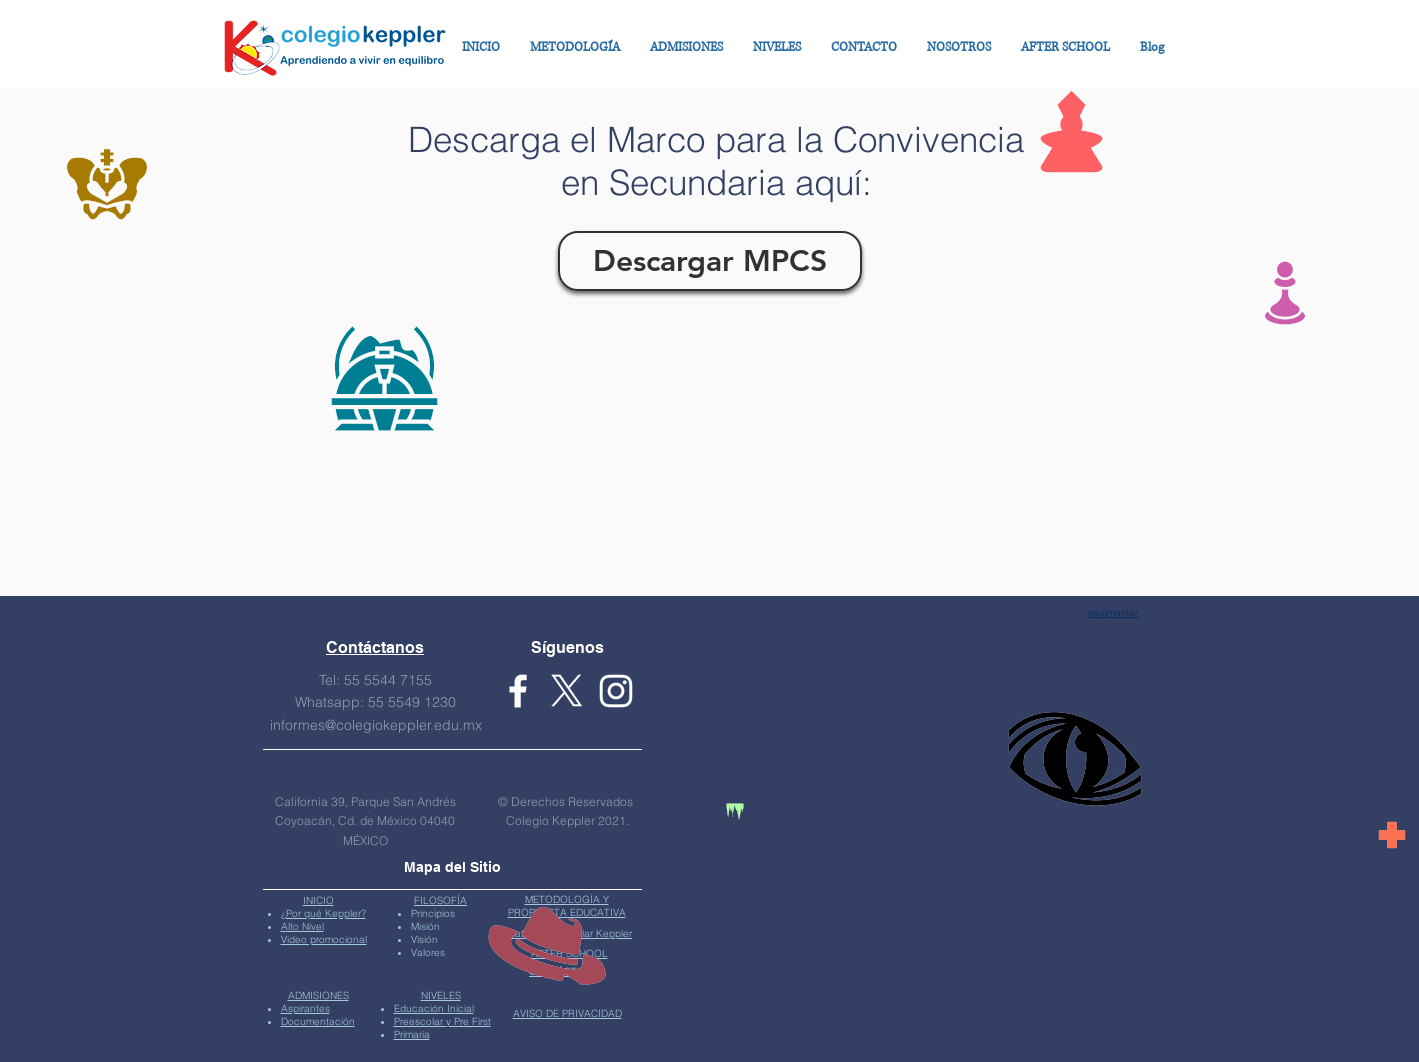 This screenshot has height=1062, width=1419. I want to click on select the abbot piece in a board game, so click(1071, 131).